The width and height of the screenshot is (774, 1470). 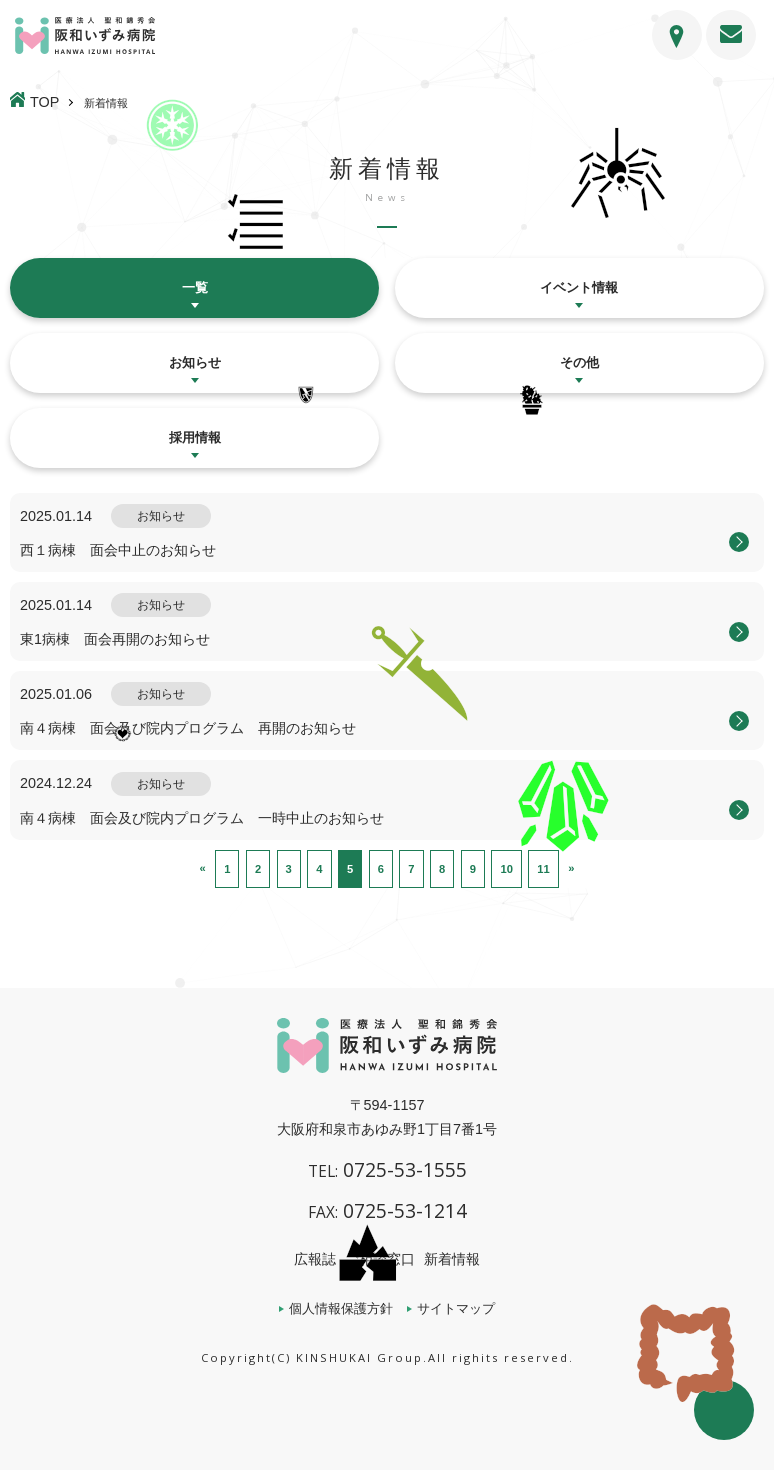 What do you see at coordinates (122, 733) in the screenshot?
I see `indicates a locked or committed relationship status` at bounding box center [122, 733].